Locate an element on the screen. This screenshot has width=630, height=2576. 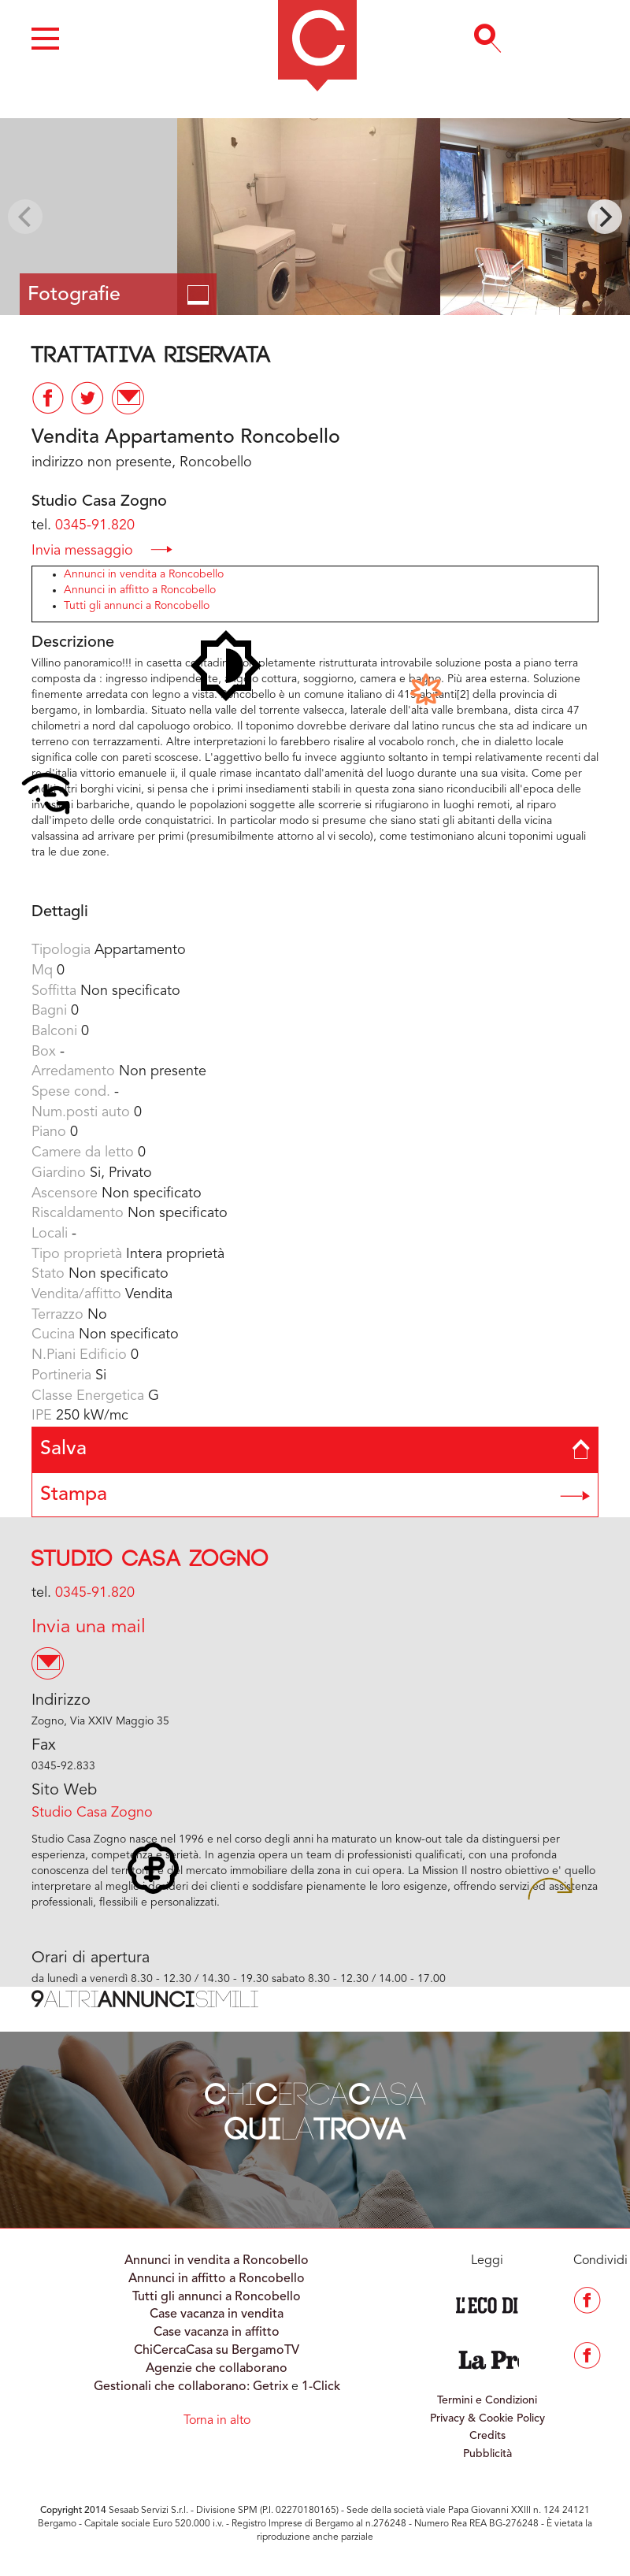
adjust screen brightness settings is located at coordinates (226, 666).